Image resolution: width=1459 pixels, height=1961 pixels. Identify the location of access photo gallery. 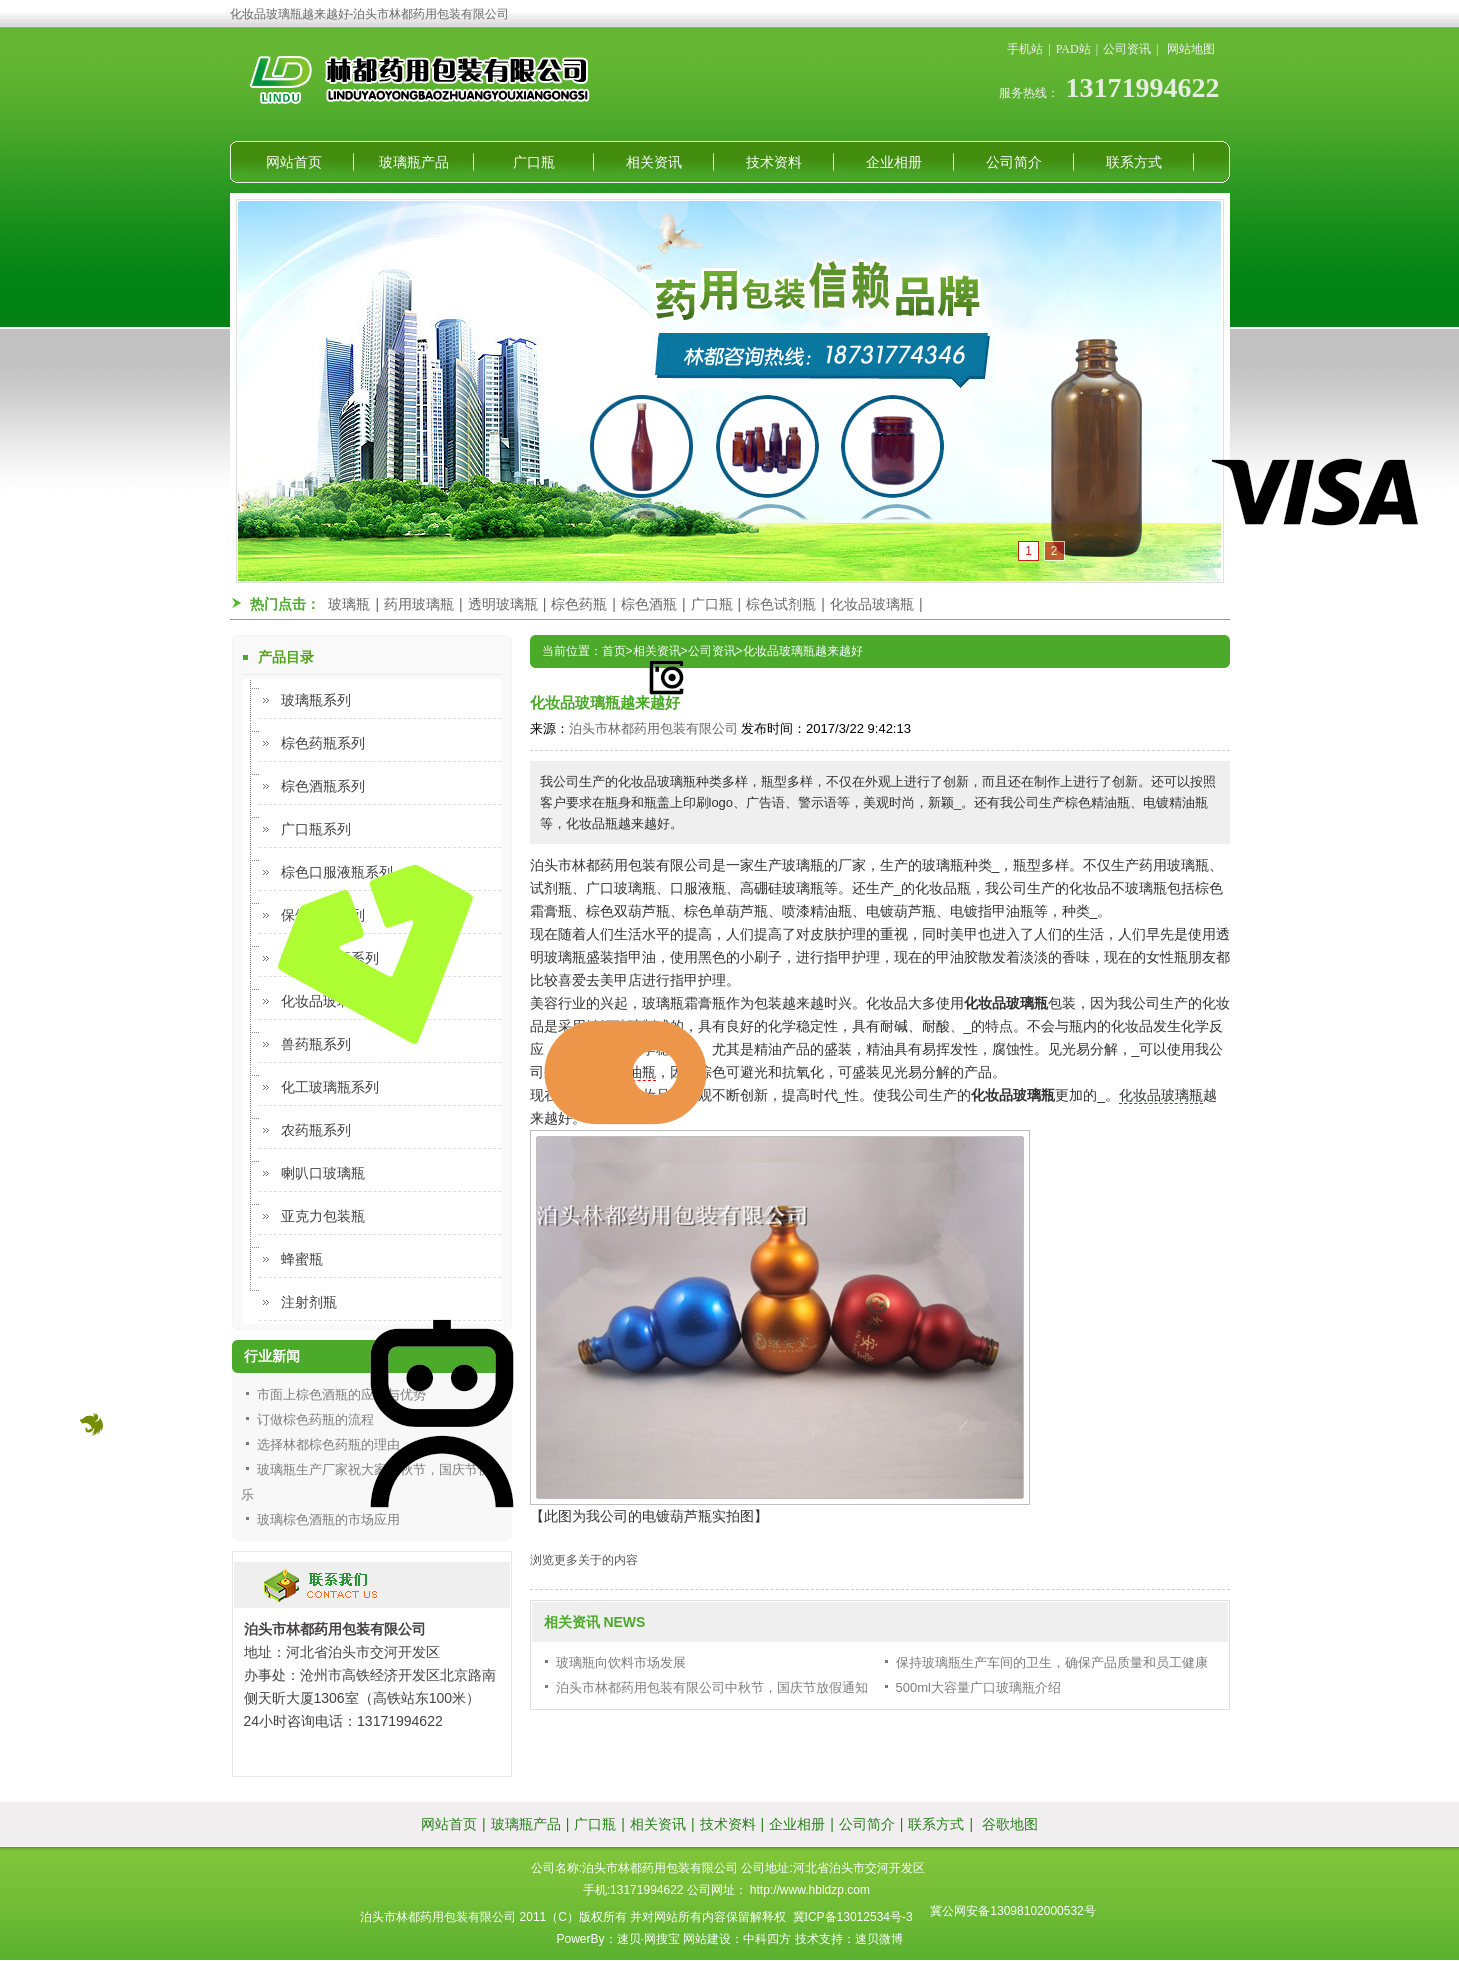
(666, 677).